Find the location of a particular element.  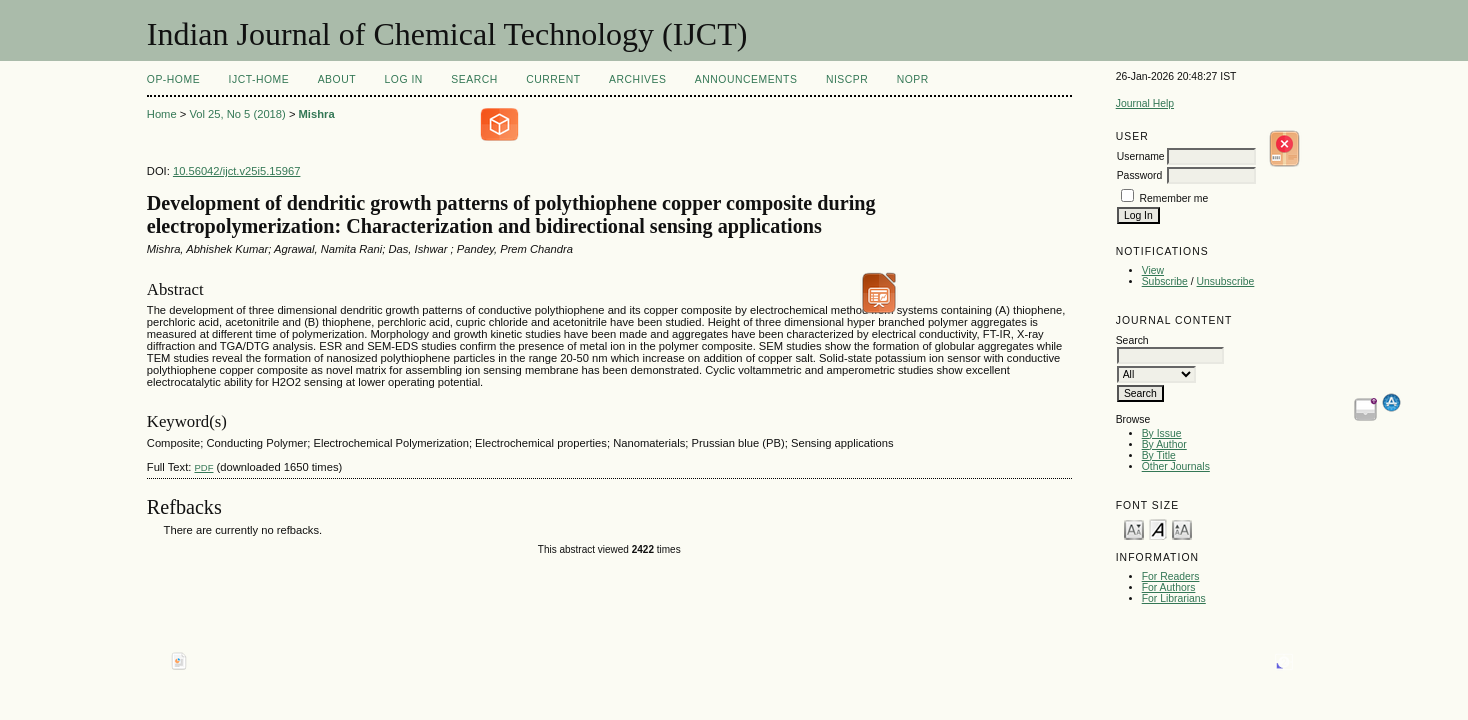

open software properties or system settings is located at coordinates (1391, 402).